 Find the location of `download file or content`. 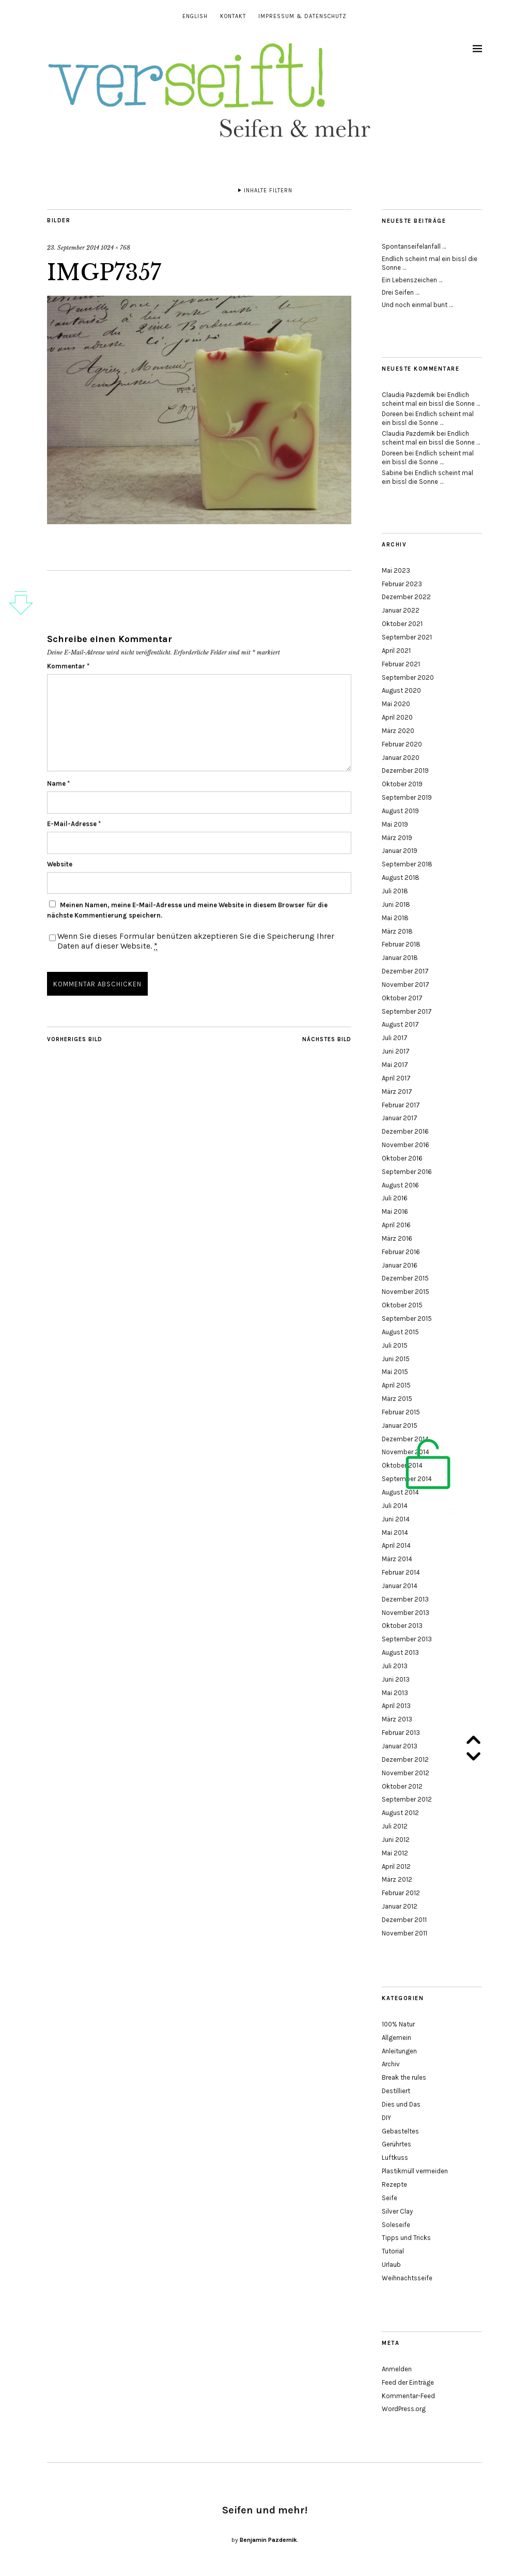

download file or content is located at coordinates (21, 602).